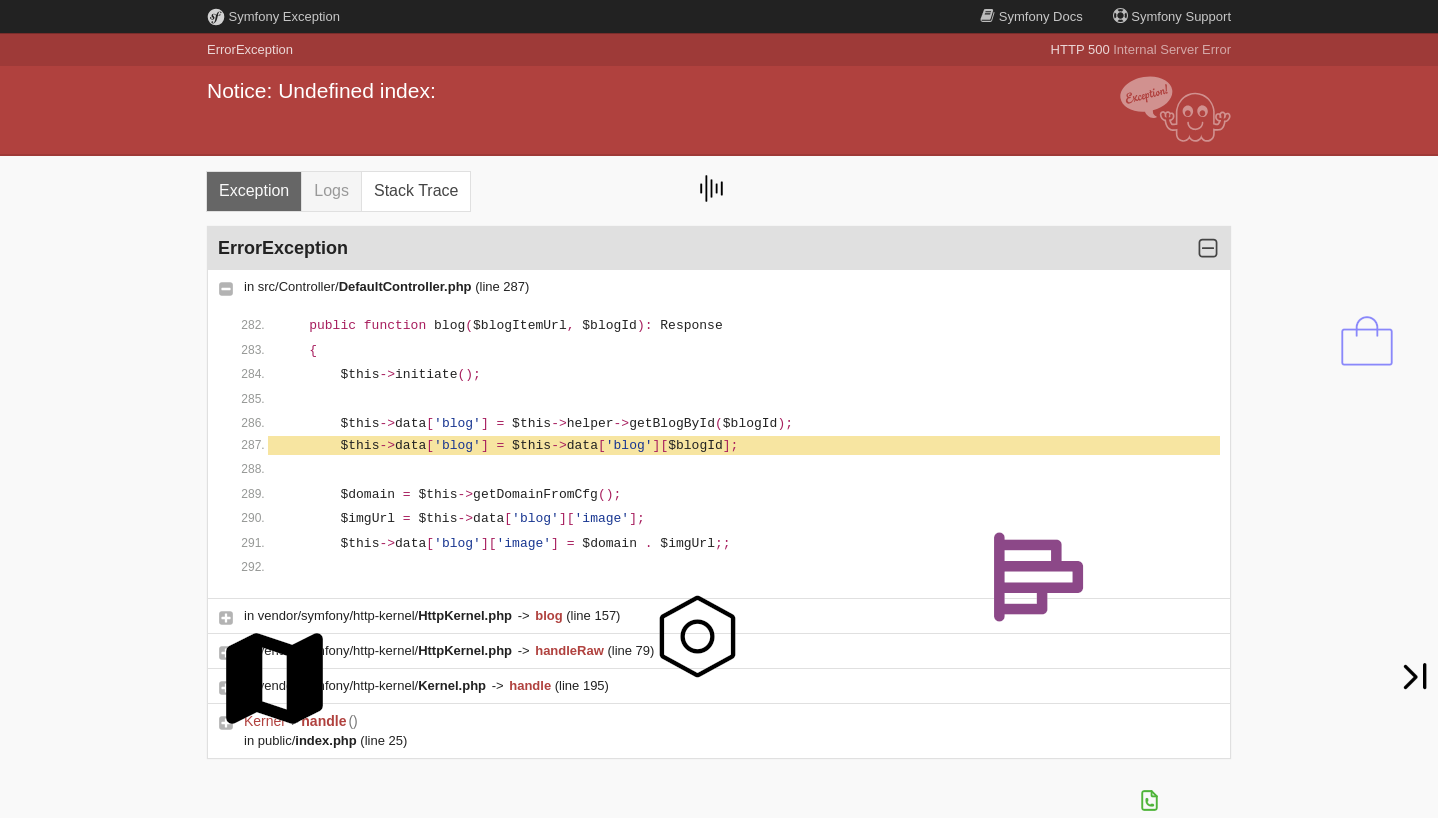 The height and width of the screenshot is (818, 1438). Describe the element at coordinates (1367, 344) in the screenshot. I see `view your shopping bag` at that location.